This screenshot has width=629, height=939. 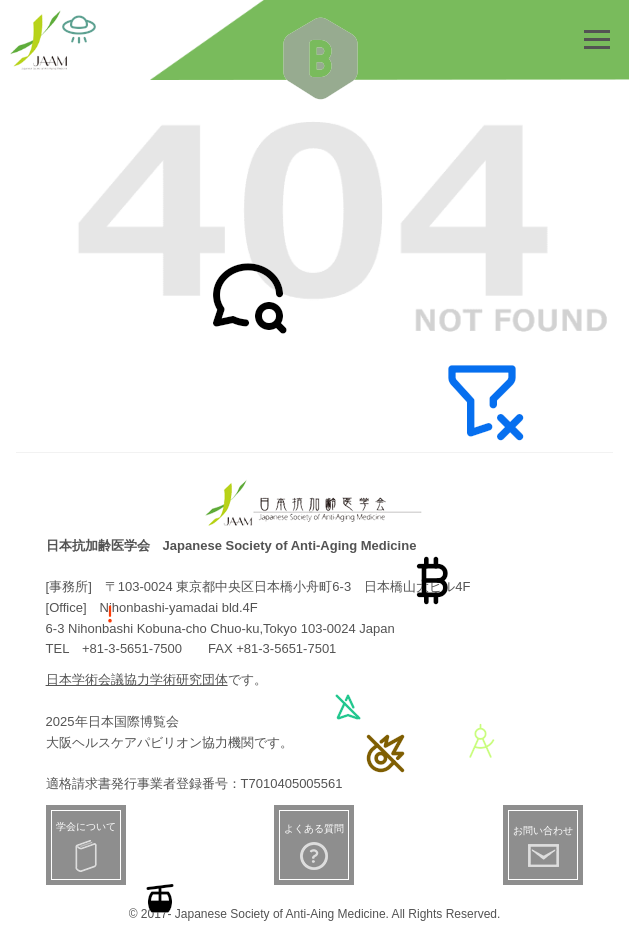 I want to click on indicates a warning or alert requiring attention, so click(x=110, y=614).